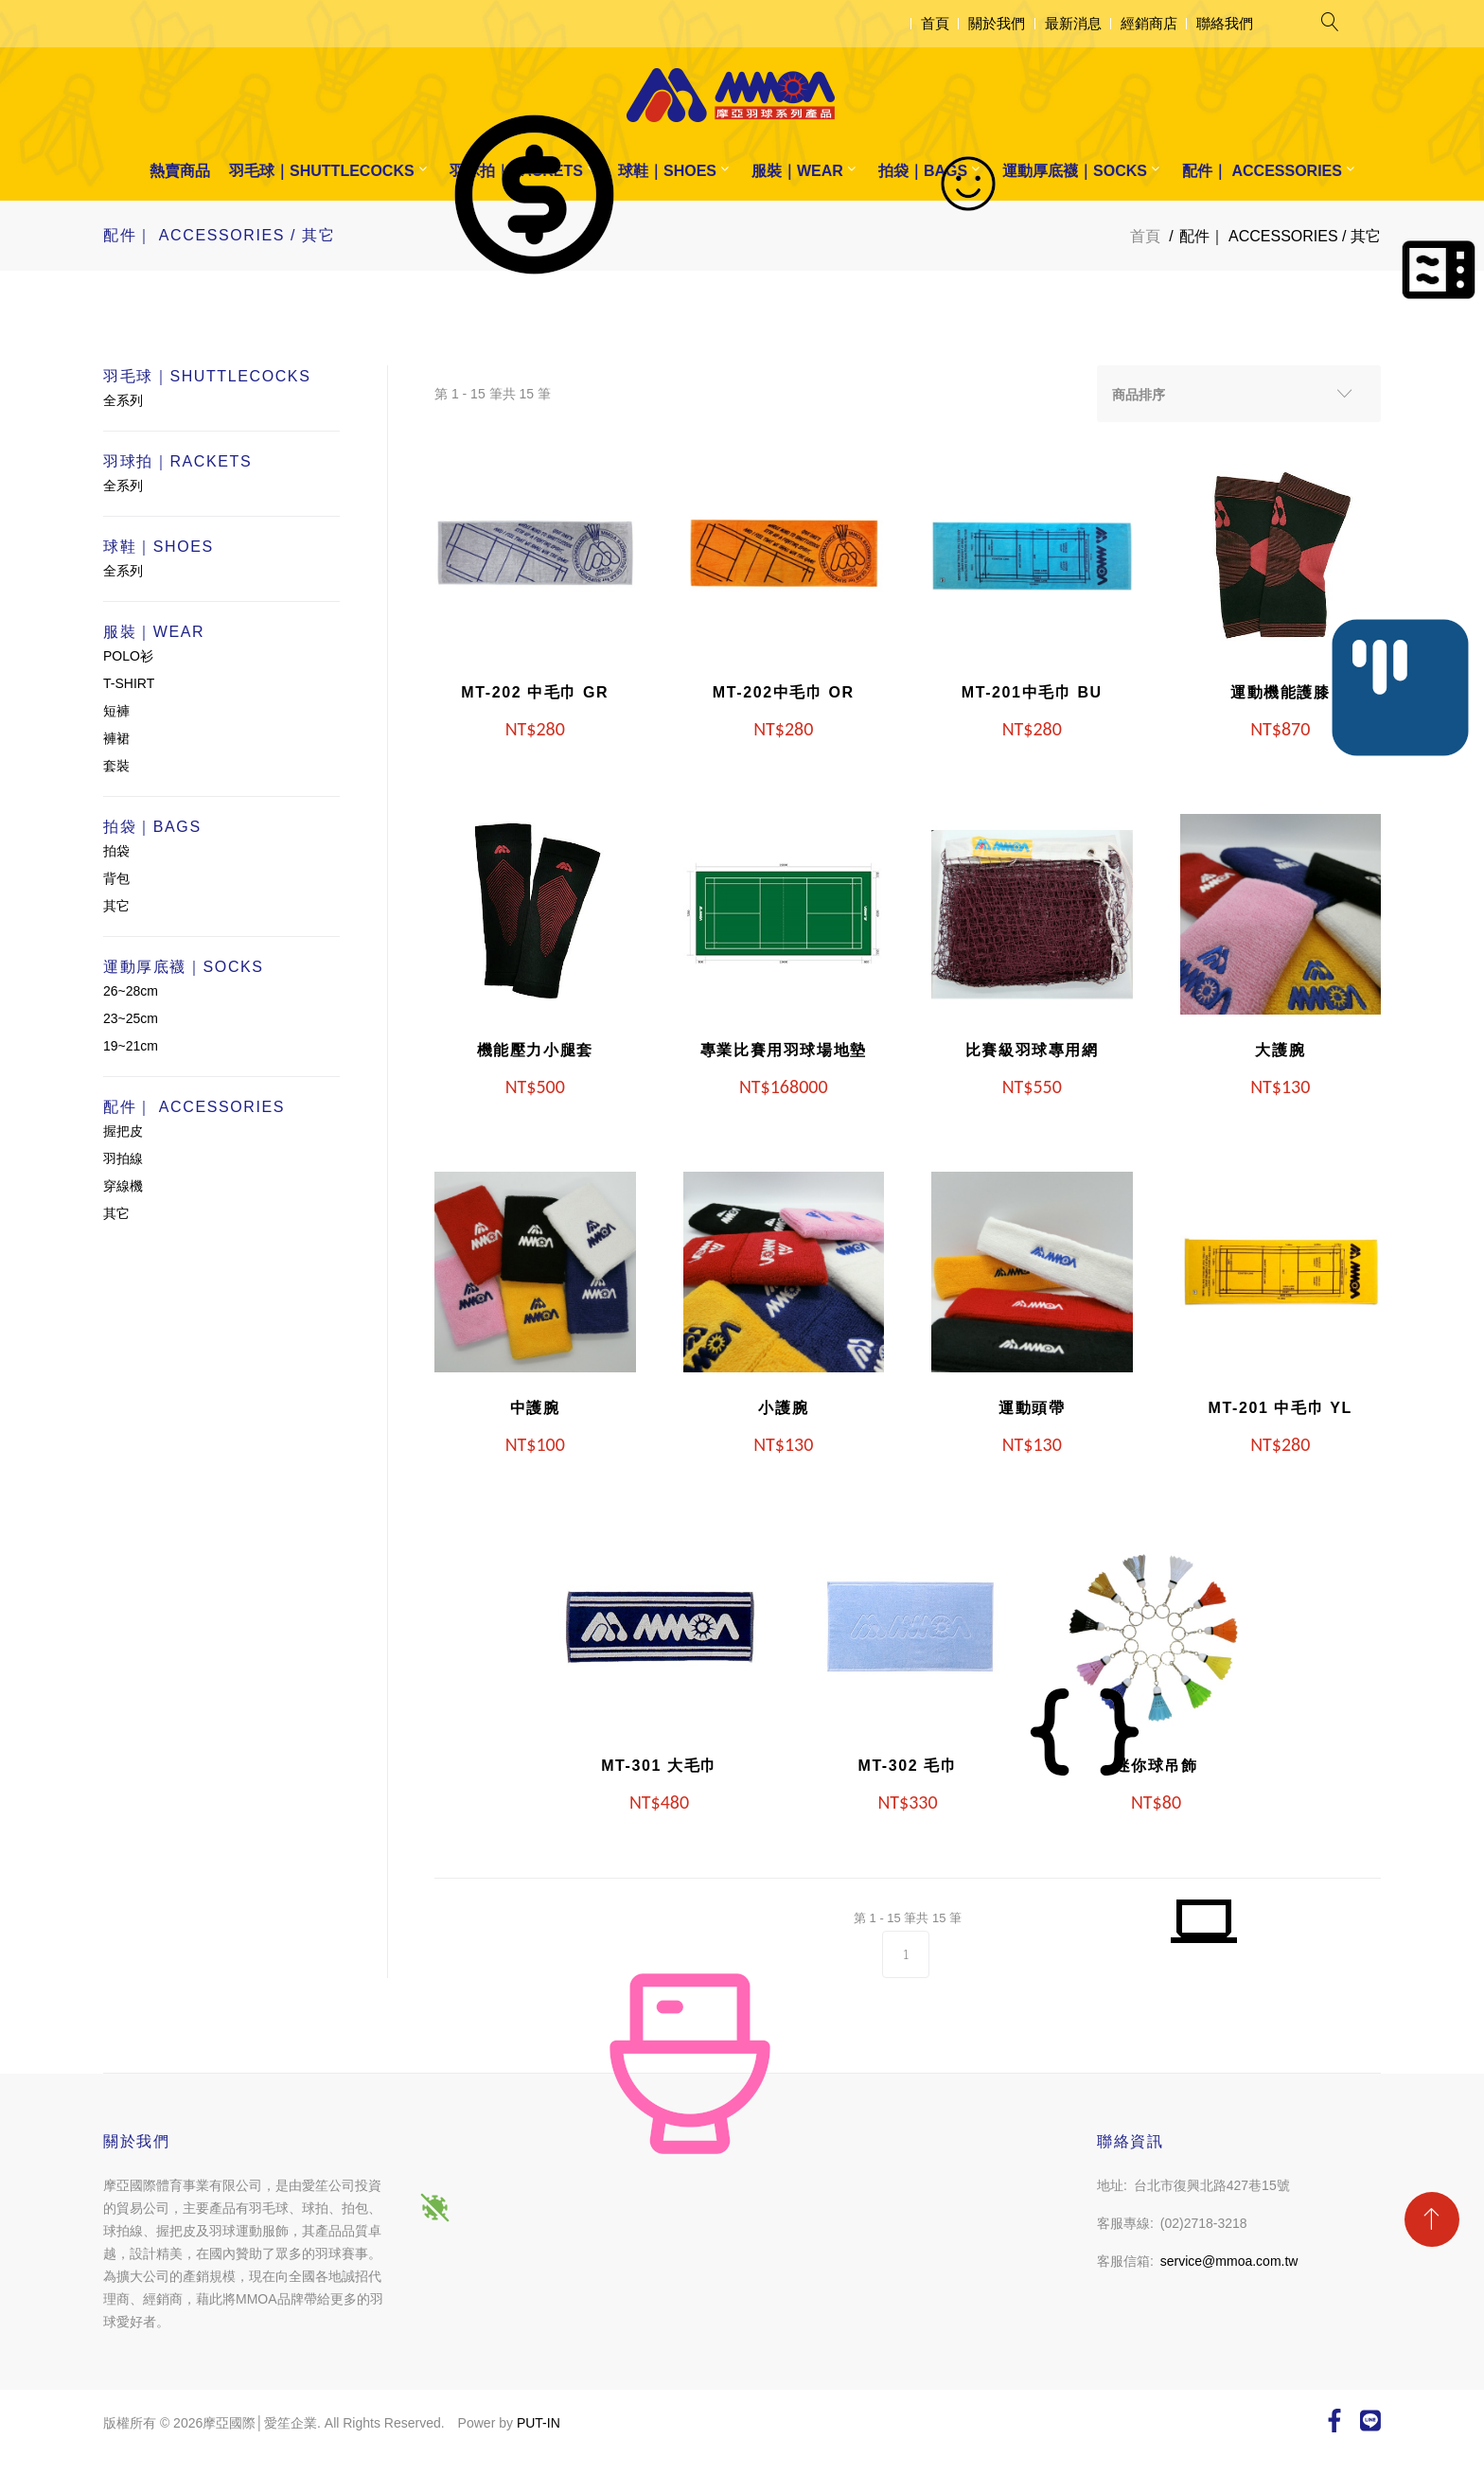 The height and width of the screenshot is (2474, 1484). Describe the element at coordinates (534, 194) in the screenshot. I see `view account balance or financial summary` at that location.